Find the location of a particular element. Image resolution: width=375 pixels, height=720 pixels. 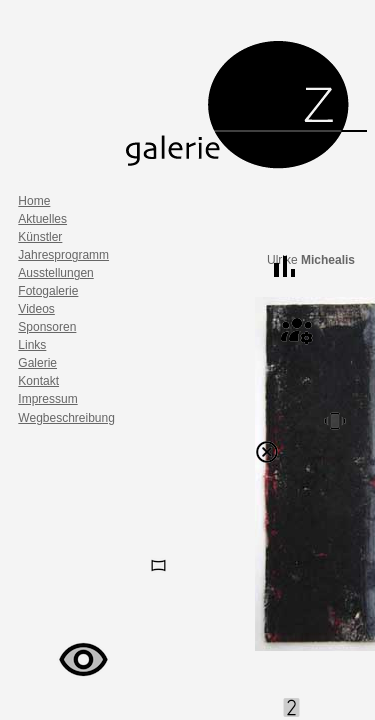

indicates step two in a multi-step process is located at coordinates (291, 707).